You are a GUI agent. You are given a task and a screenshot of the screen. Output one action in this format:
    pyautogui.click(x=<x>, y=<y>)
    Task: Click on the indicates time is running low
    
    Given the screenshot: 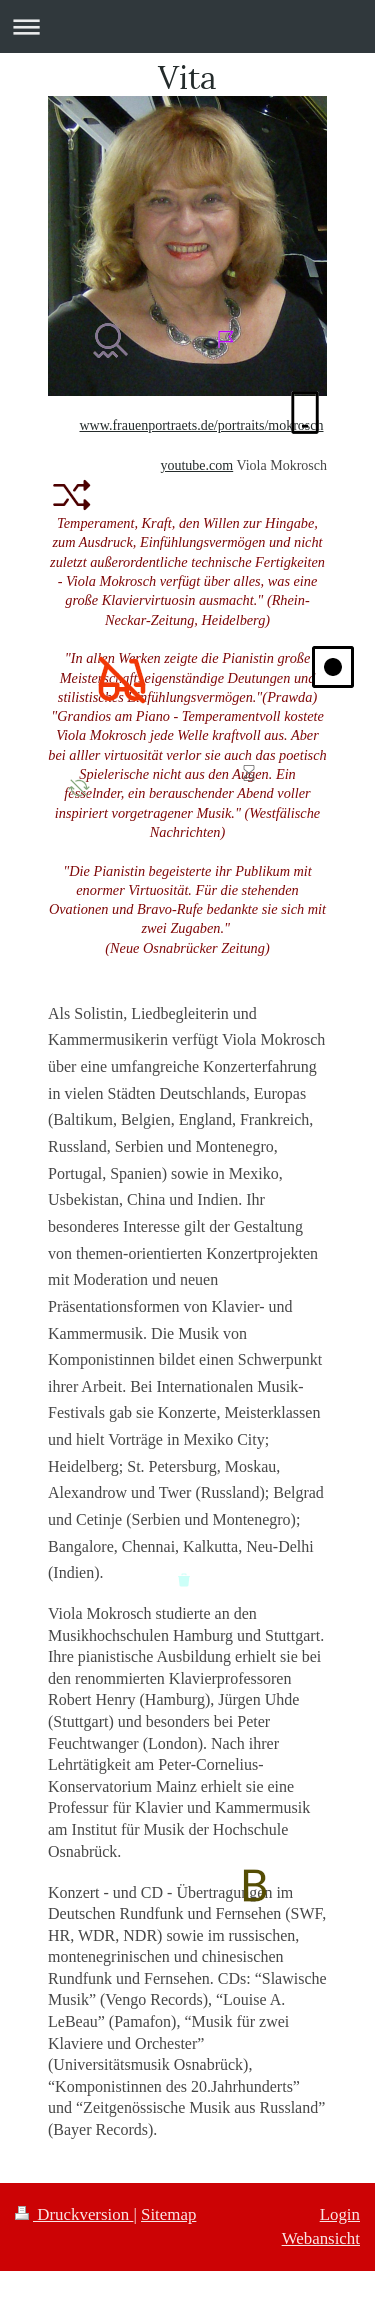 What is the action you would take?
    pyautogui.click(x=249, y=773)
    